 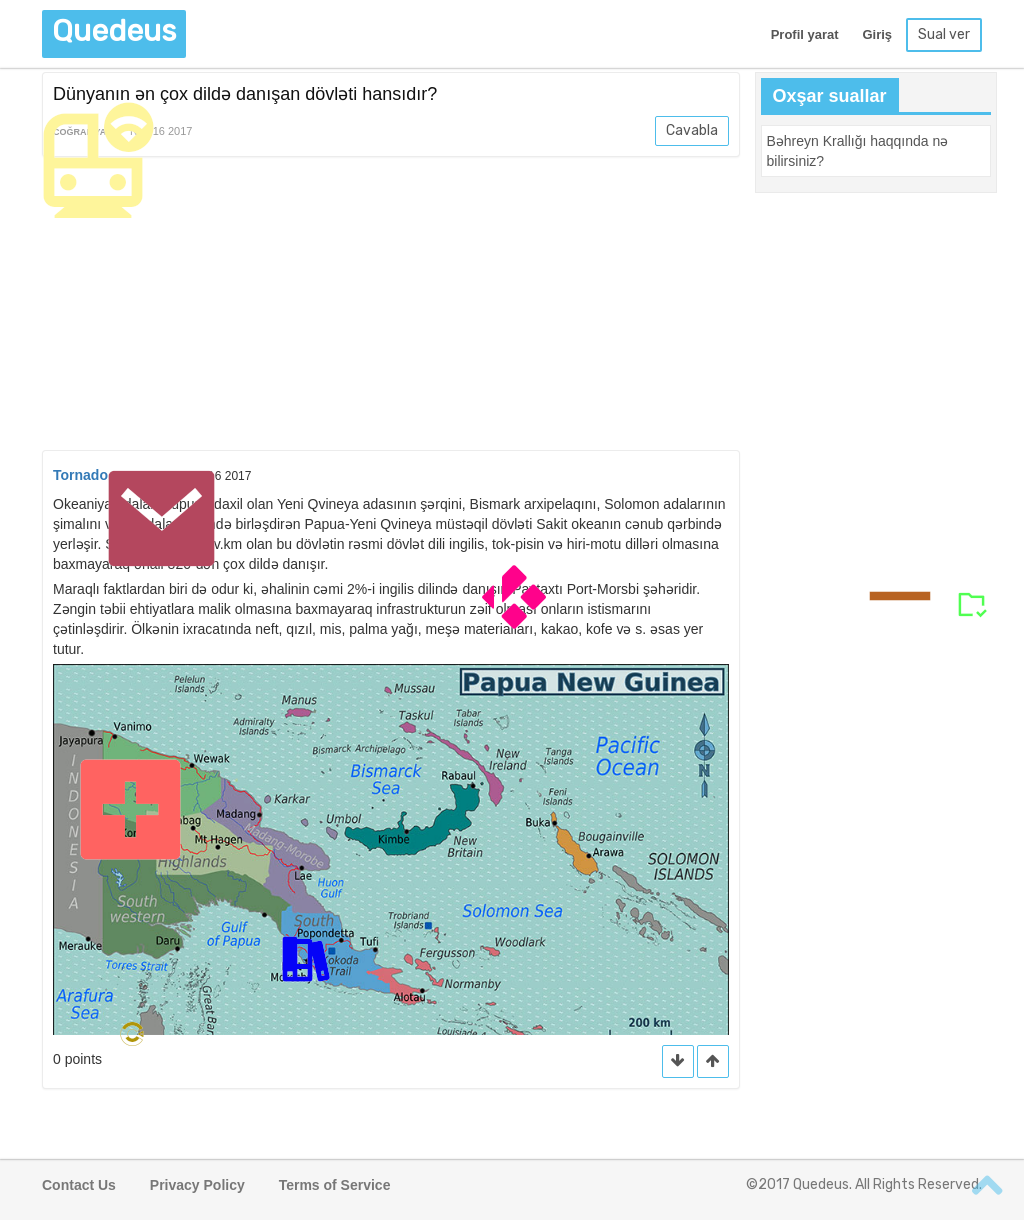 What do you see at coordinates (514, 597) in the screenshot?
I see `open kodi media center app` at bounding box center [514, 597].